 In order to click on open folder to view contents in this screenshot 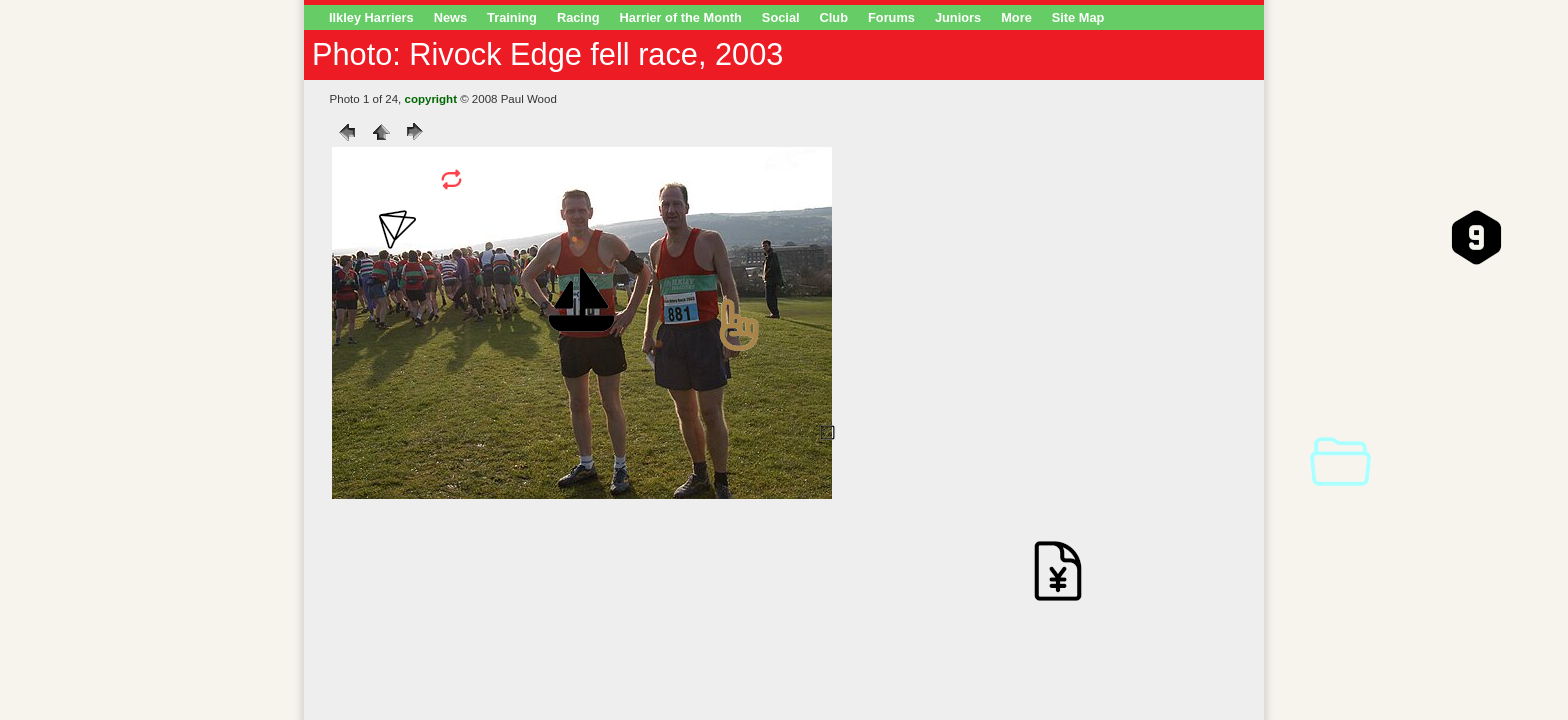, I will do `click(1340, 461)`.